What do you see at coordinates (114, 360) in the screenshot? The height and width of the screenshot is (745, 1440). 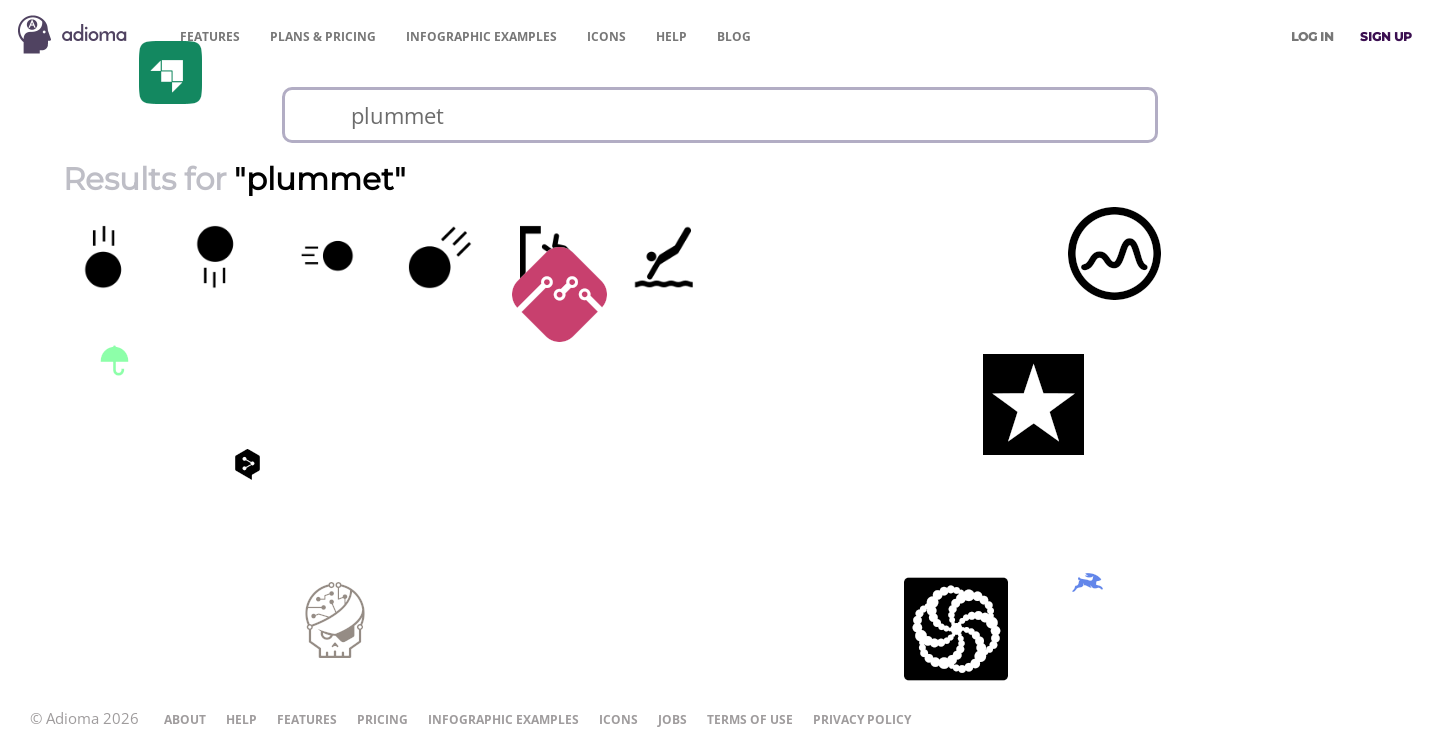 I see `view weather protection or rain forecast` at bounding box center [114, 360].